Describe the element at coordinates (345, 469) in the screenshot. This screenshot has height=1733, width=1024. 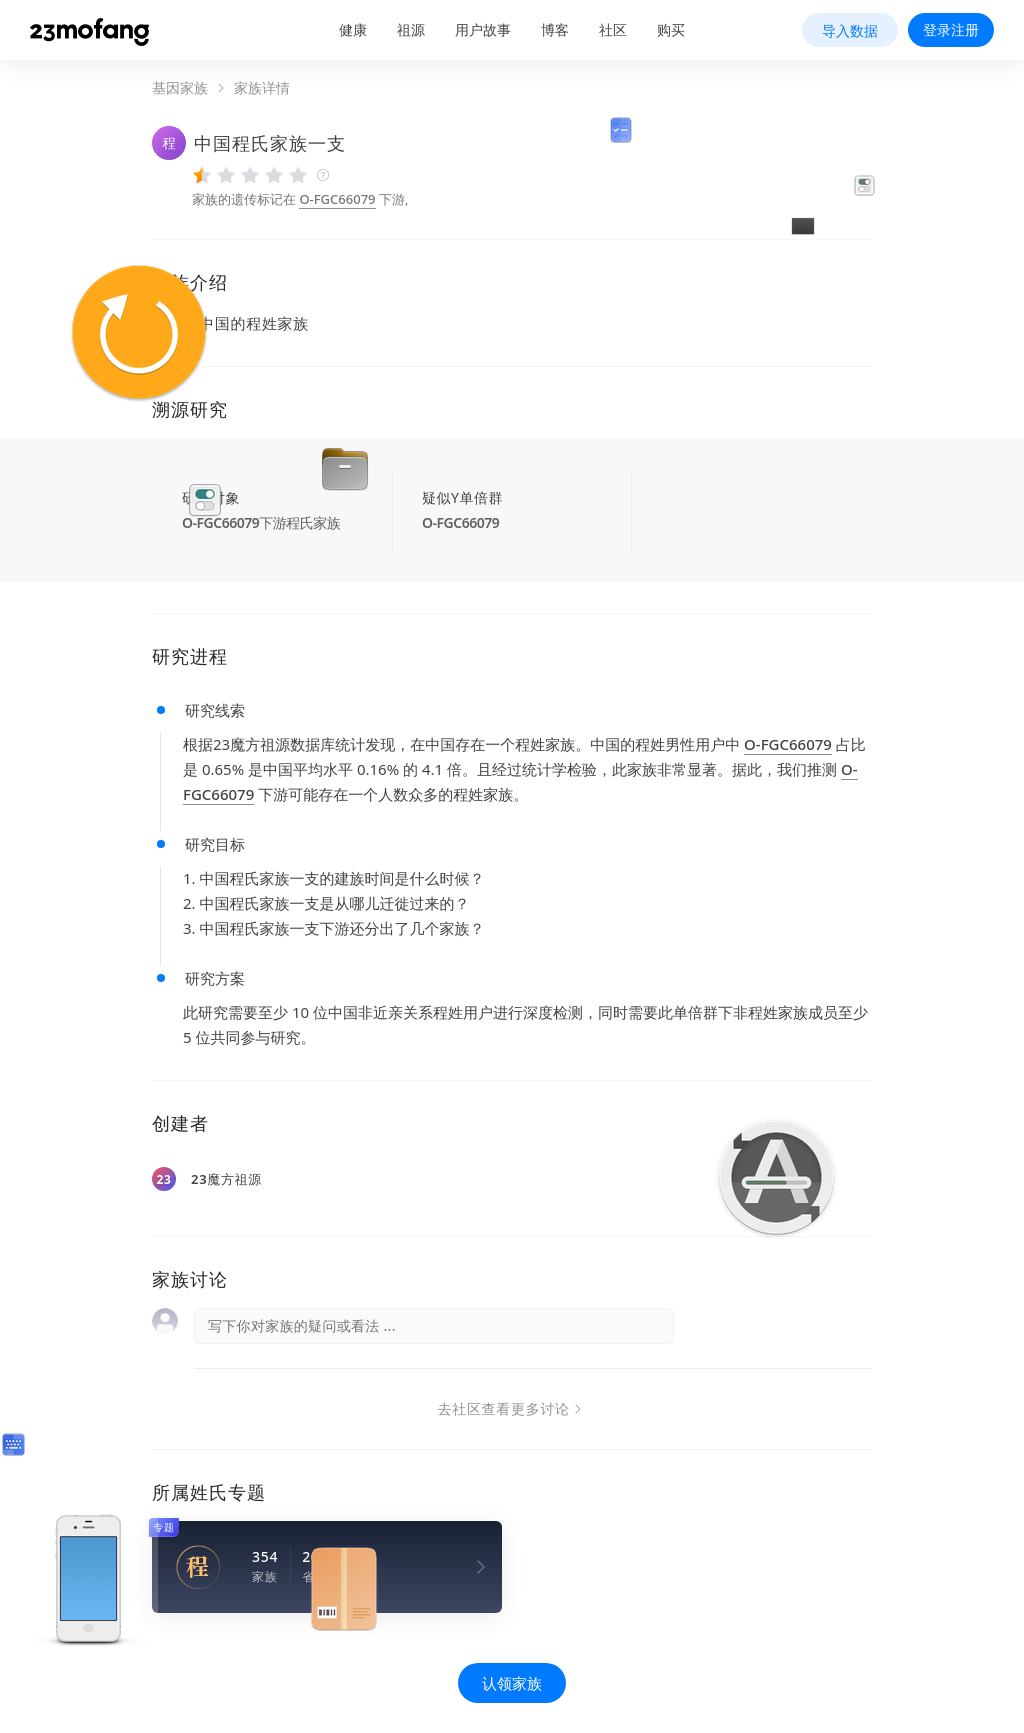
I see `open the file manager` at that location.